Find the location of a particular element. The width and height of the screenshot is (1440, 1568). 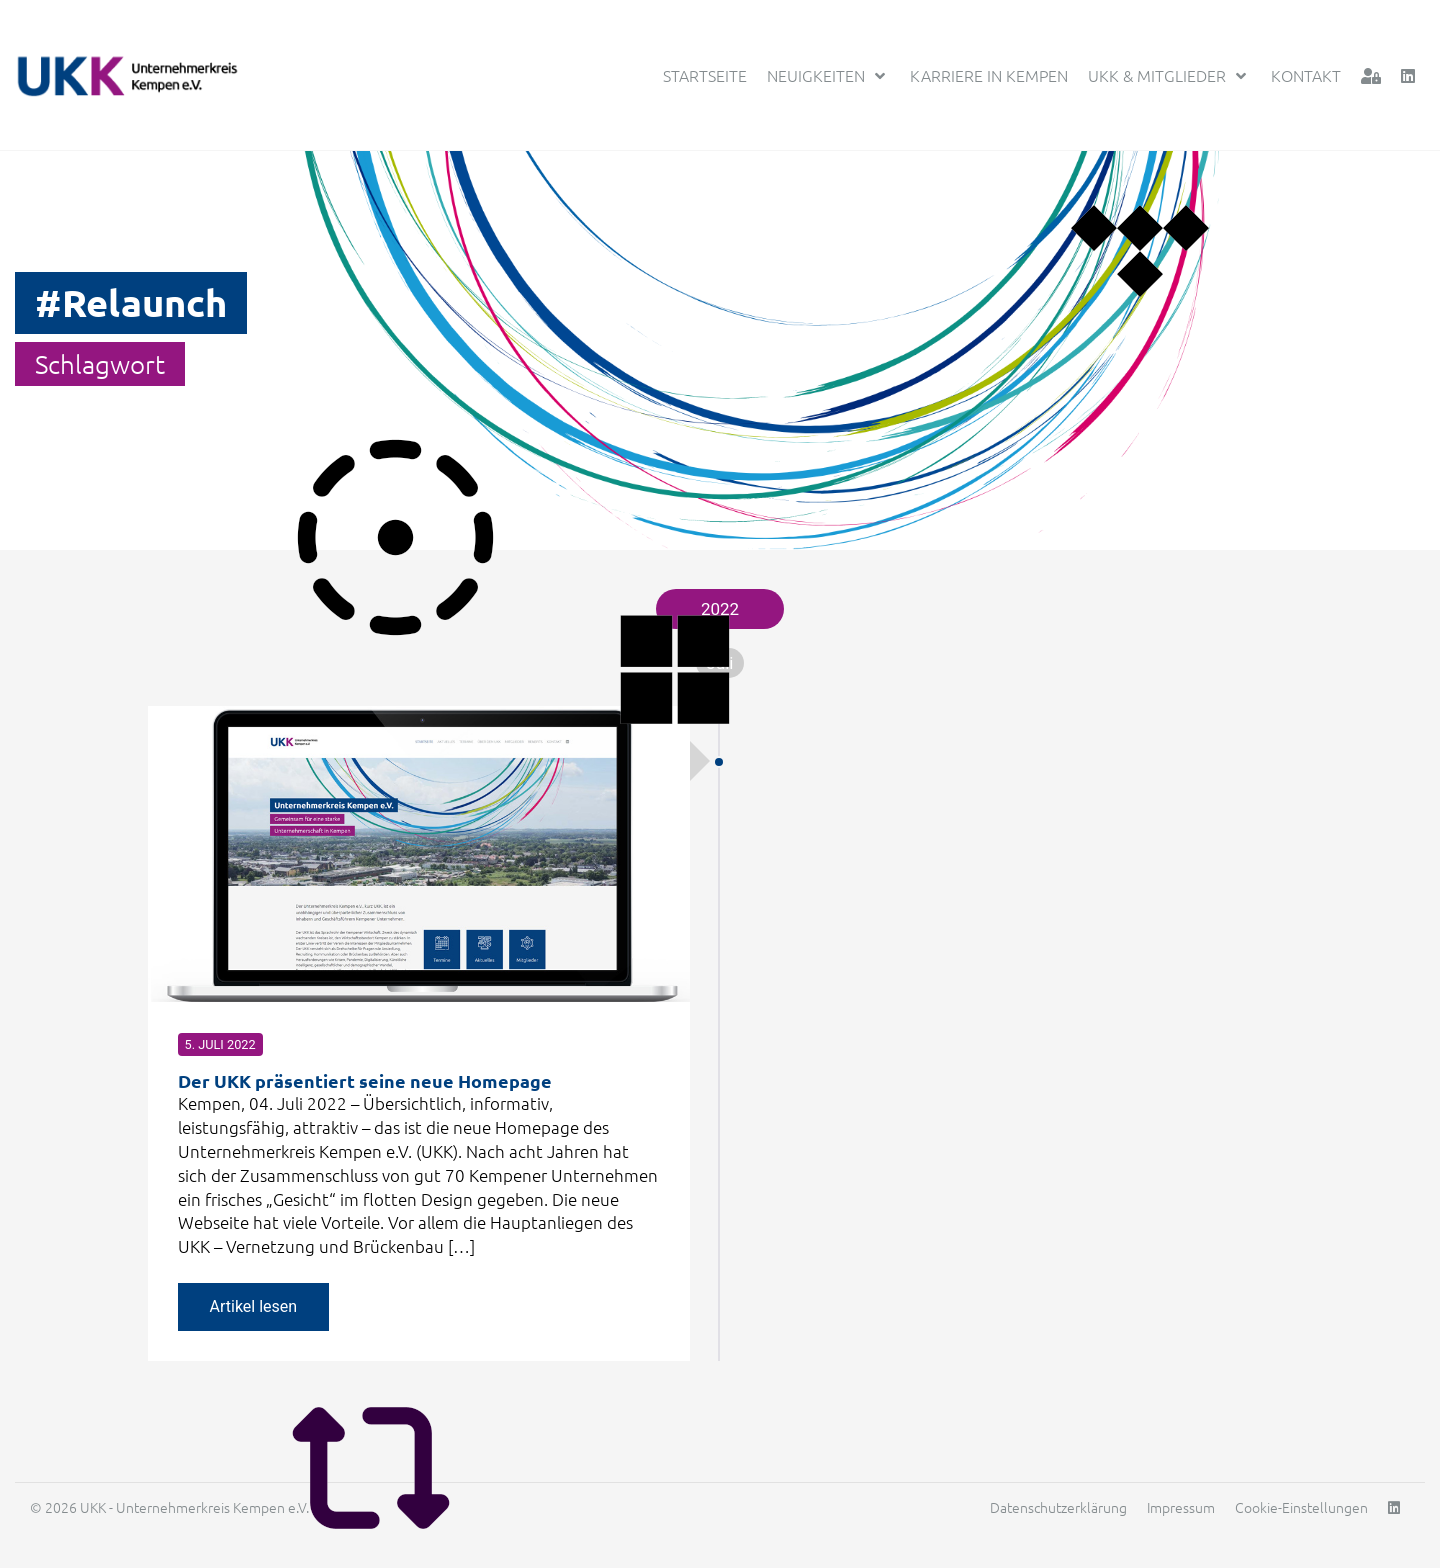

set focus point or target area is located at coordinates (395, 537).